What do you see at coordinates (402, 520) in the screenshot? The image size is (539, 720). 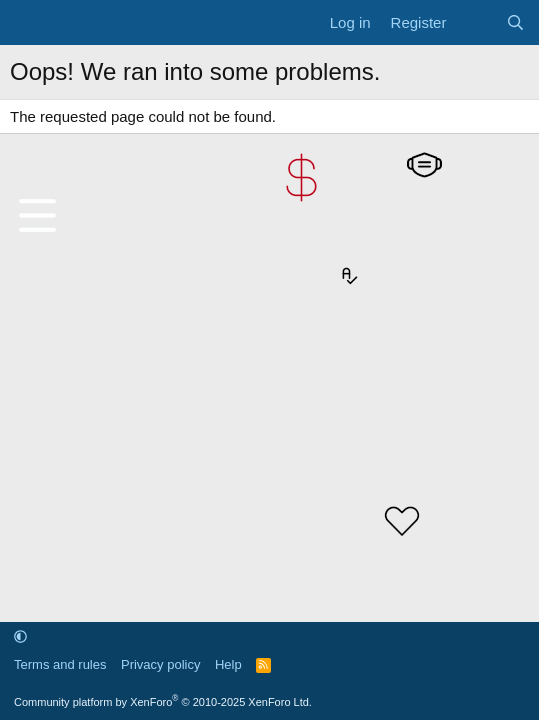 I see `add to favorites` at bounding box center [402, 520].